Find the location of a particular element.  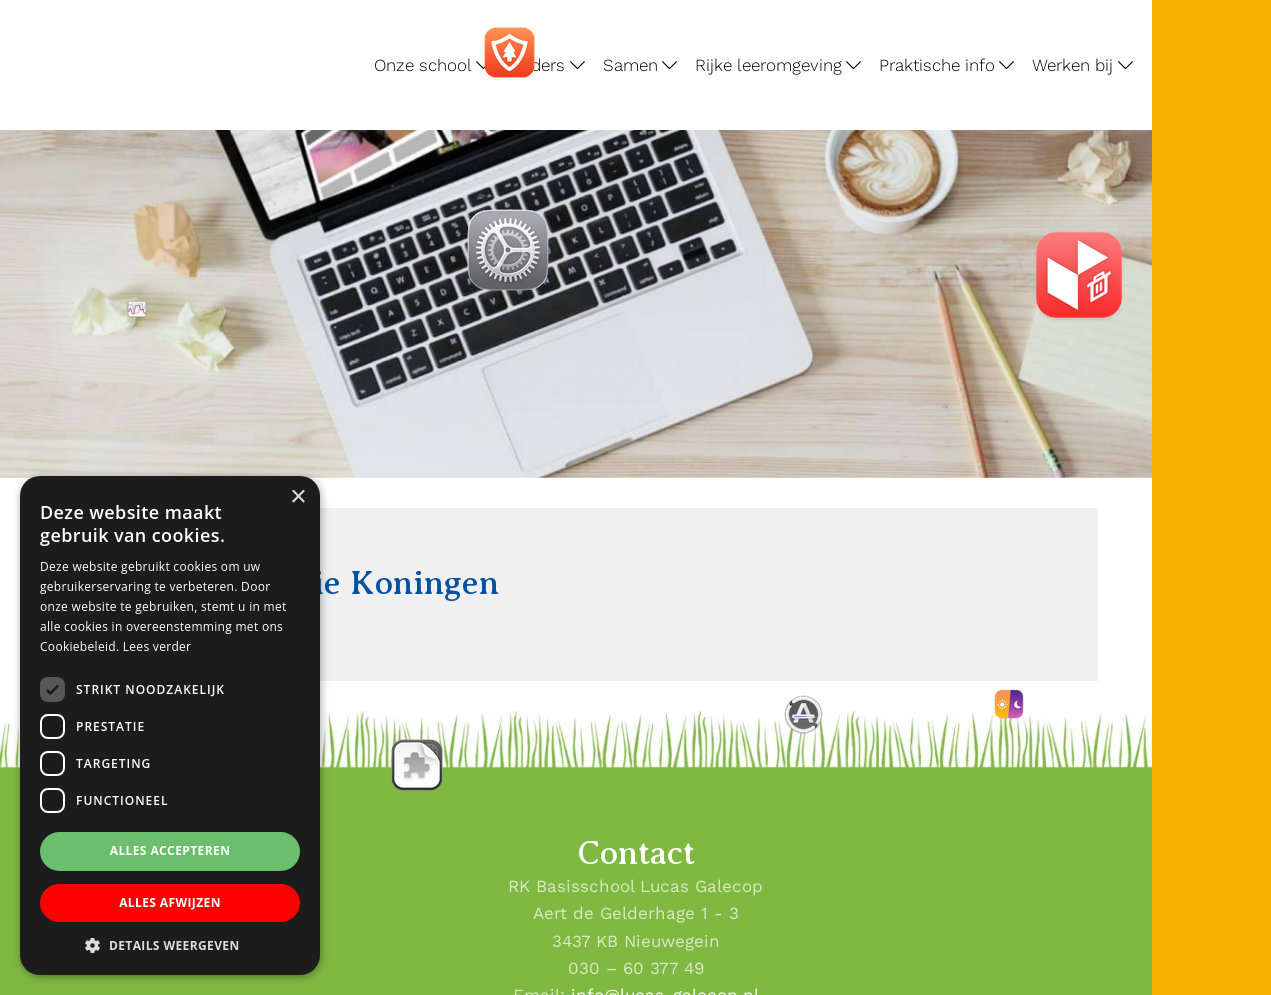

open flatsweep app for system cleanup is located at coordinates (1079, 275).